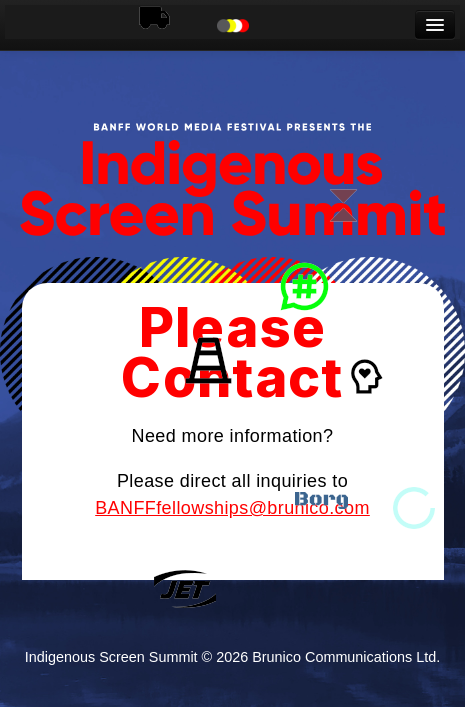 The width and height of the screenshot is (465, 720). What do you see at coordinates (208, 360) in the screenshot?
I see `indicates a road closure or blocked area` at bounding box center [208, 360].